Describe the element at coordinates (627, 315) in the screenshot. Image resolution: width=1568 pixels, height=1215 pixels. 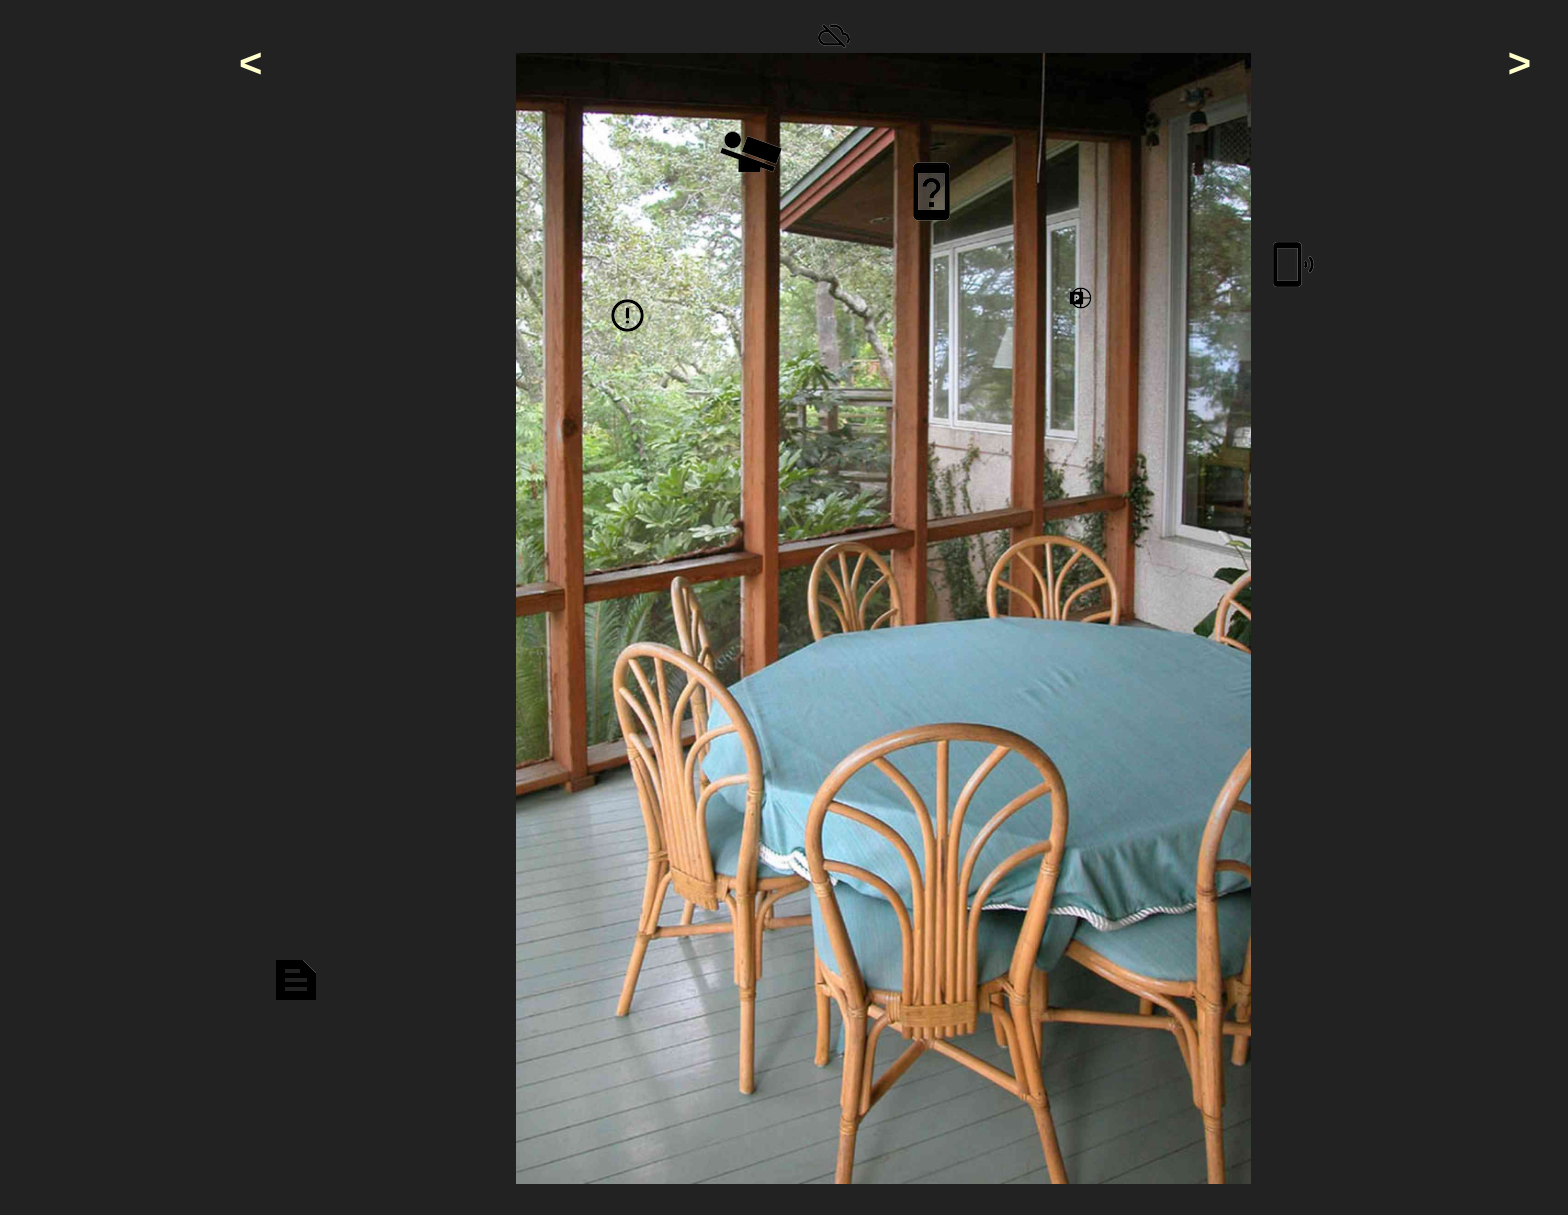
I see `indicates a warning or alert status` at that location.